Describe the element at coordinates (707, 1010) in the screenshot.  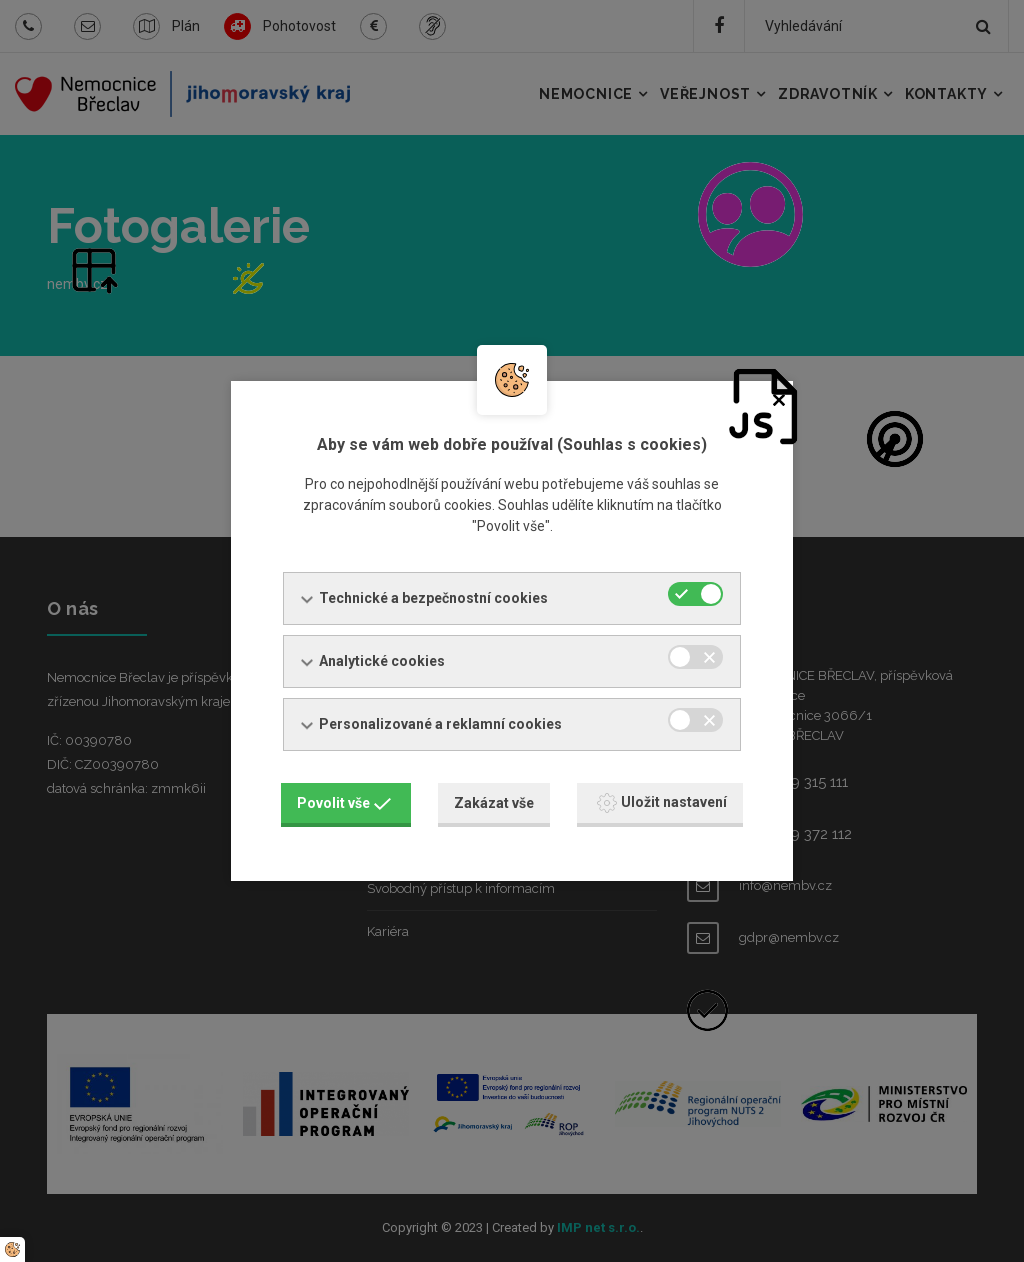
I see `indicates a closed or resolved issue` at that location.